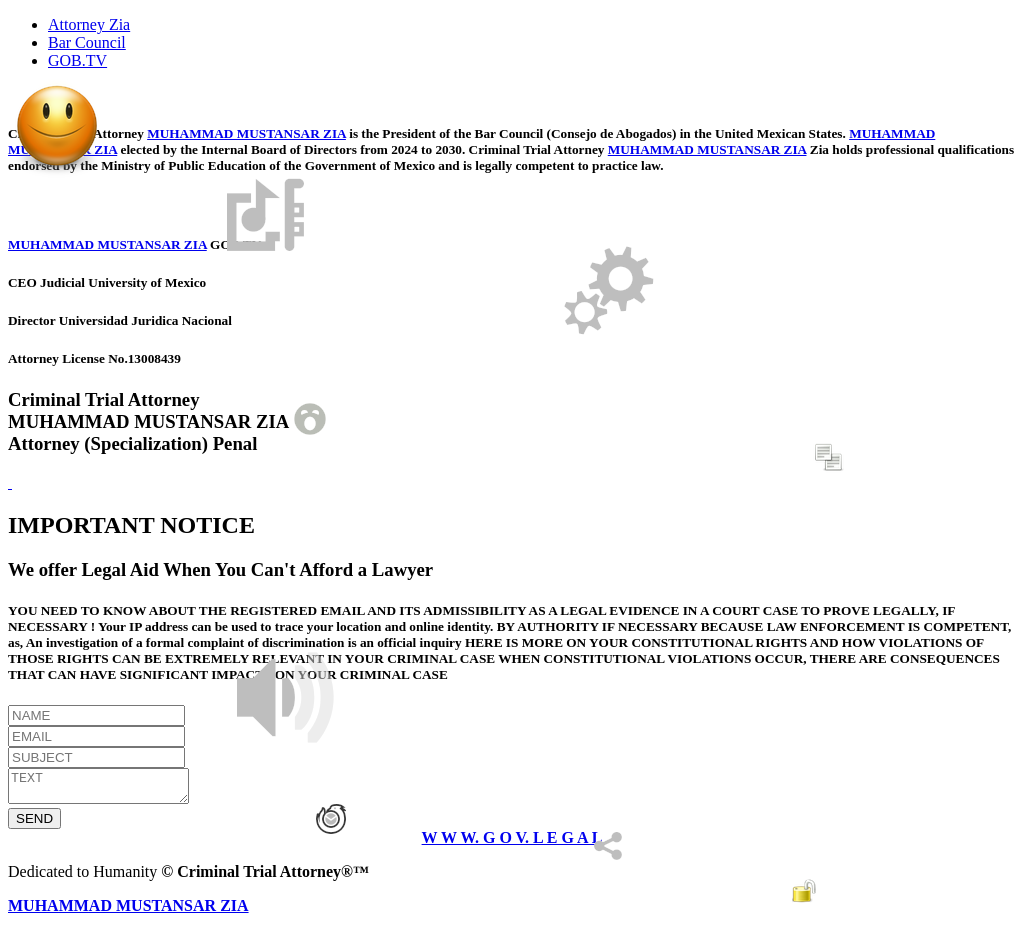  Describe the element at coordinates (804, 891) in the screenshot. I see `indicates changes are allowed or permissions are unlocked` at that location.